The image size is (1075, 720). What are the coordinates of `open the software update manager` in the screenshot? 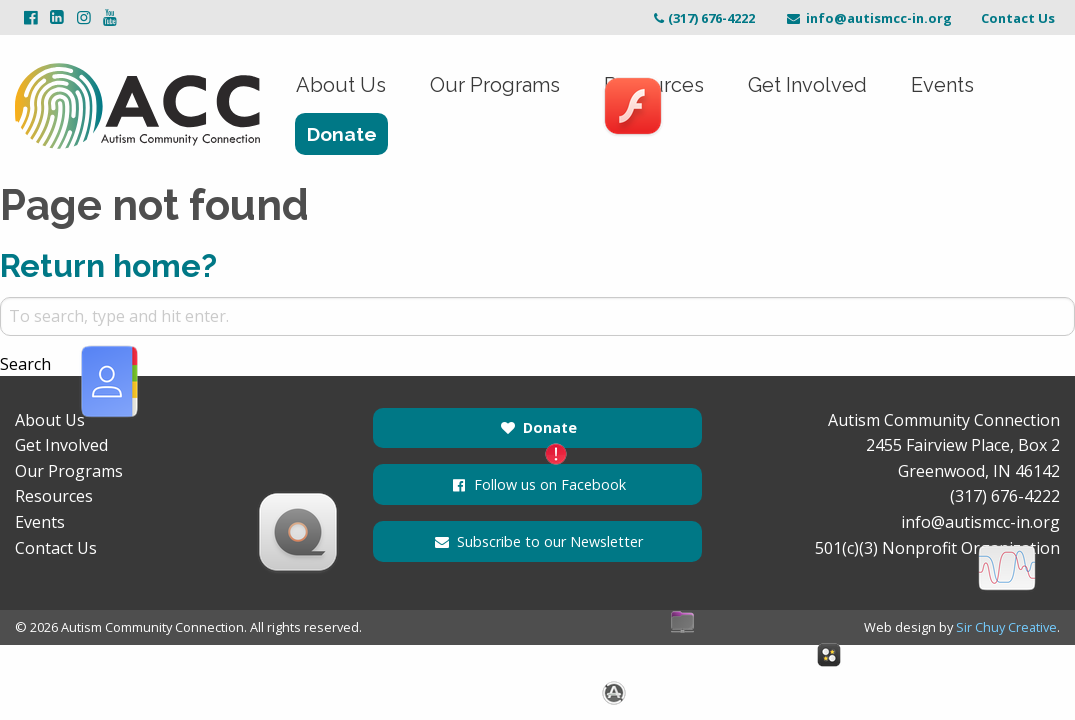 It's located at (614, 693).